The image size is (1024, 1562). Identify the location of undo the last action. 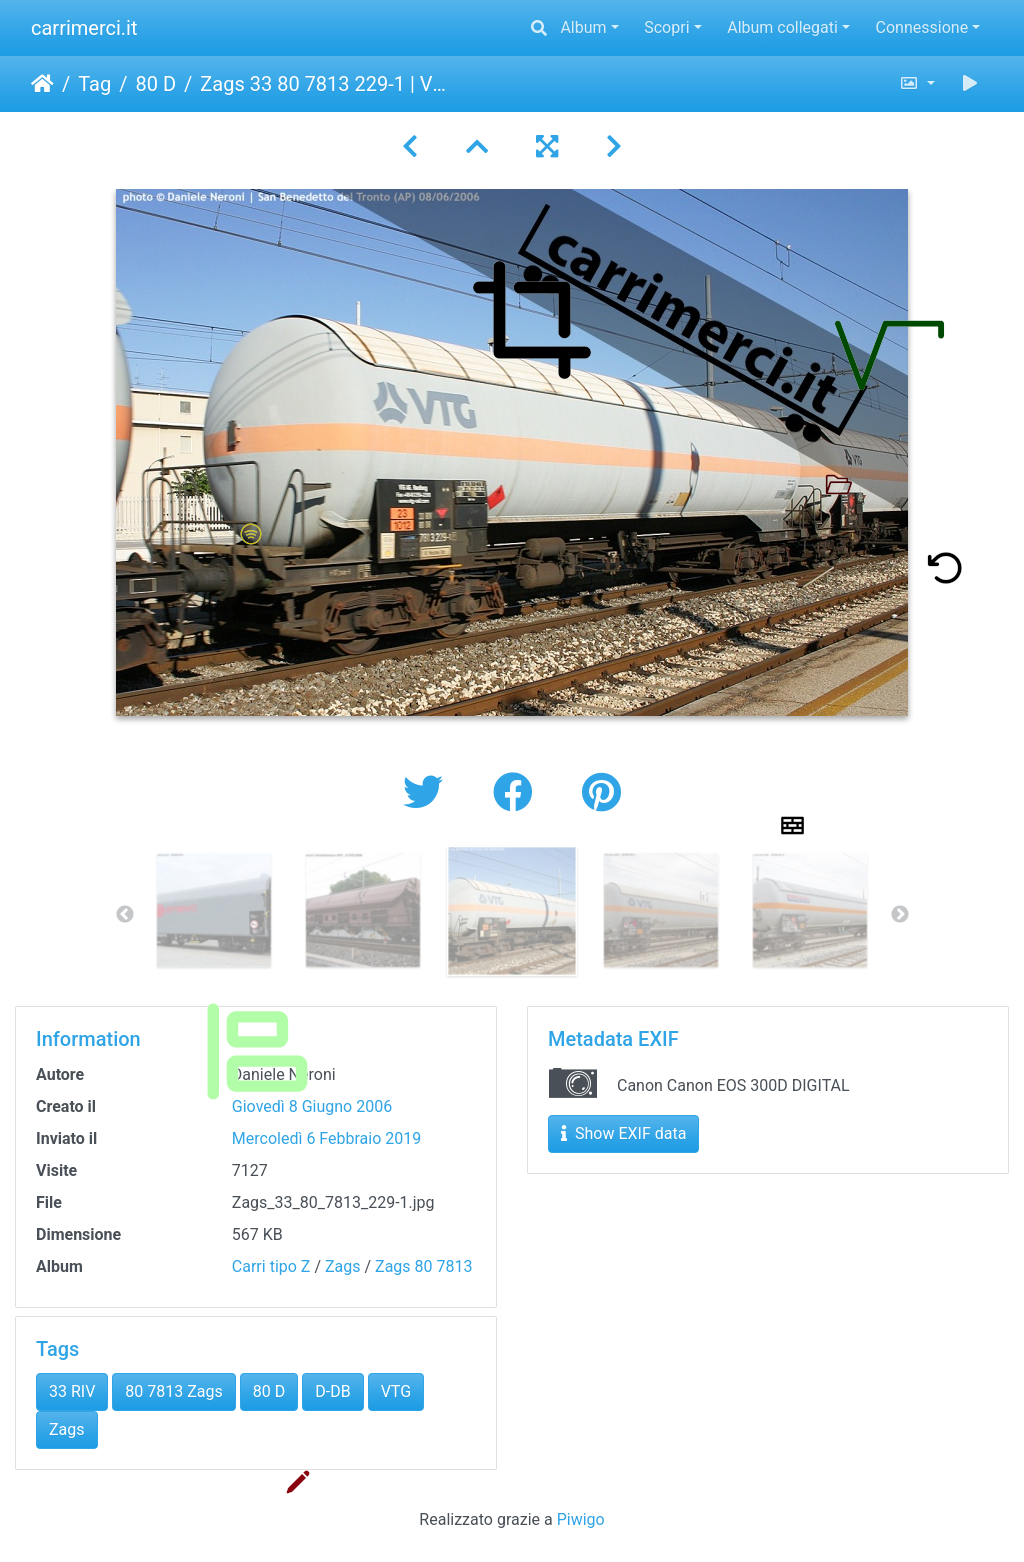
(946, 568).